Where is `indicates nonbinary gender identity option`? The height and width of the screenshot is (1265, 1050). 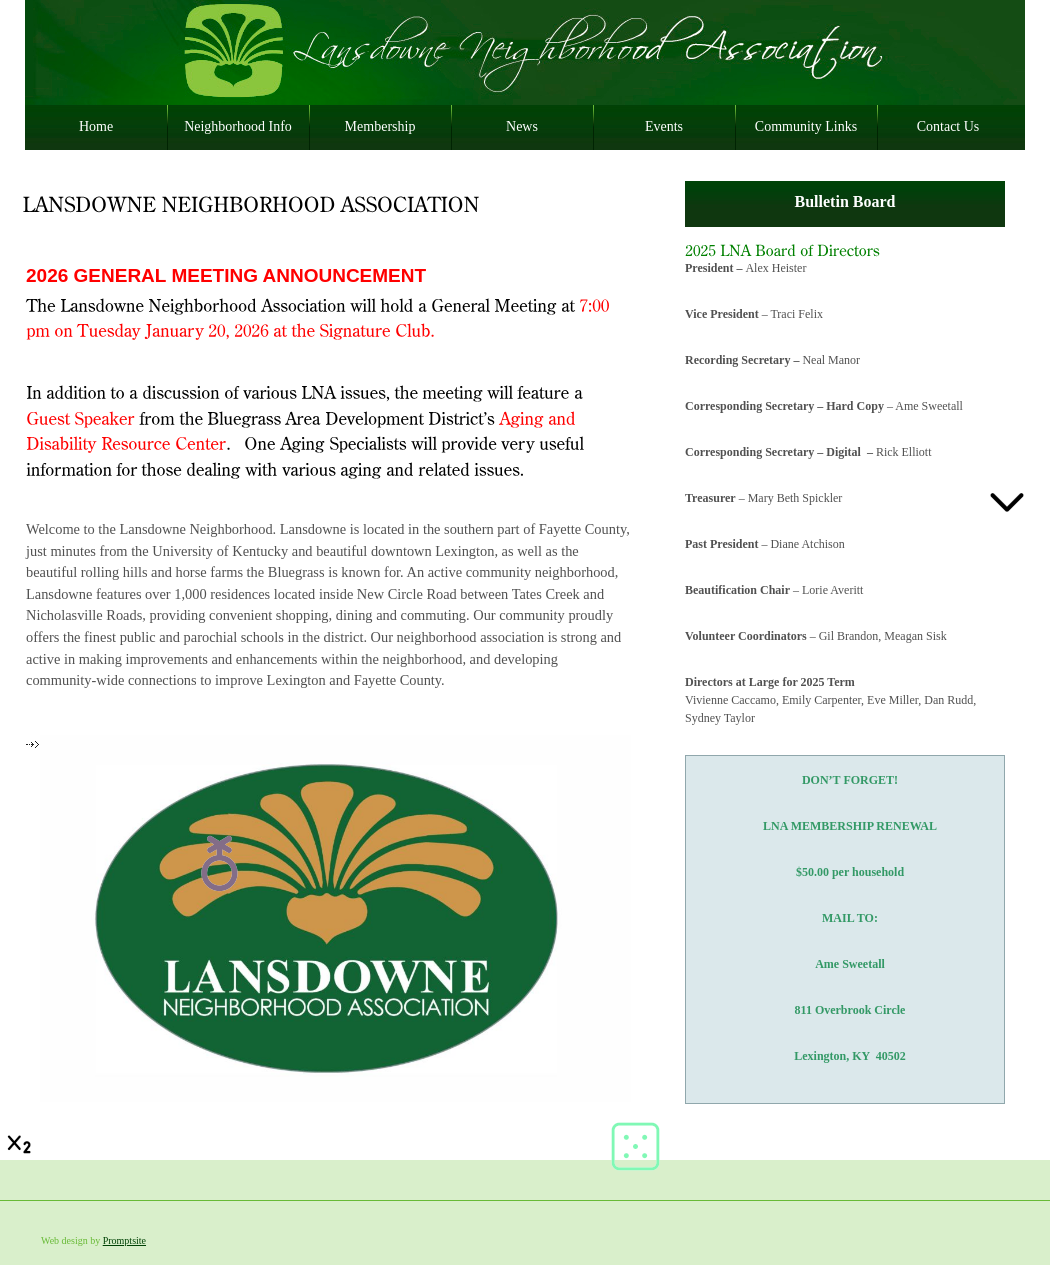 indicates nonbinary gender identity option is located at coordinates (219, 863).